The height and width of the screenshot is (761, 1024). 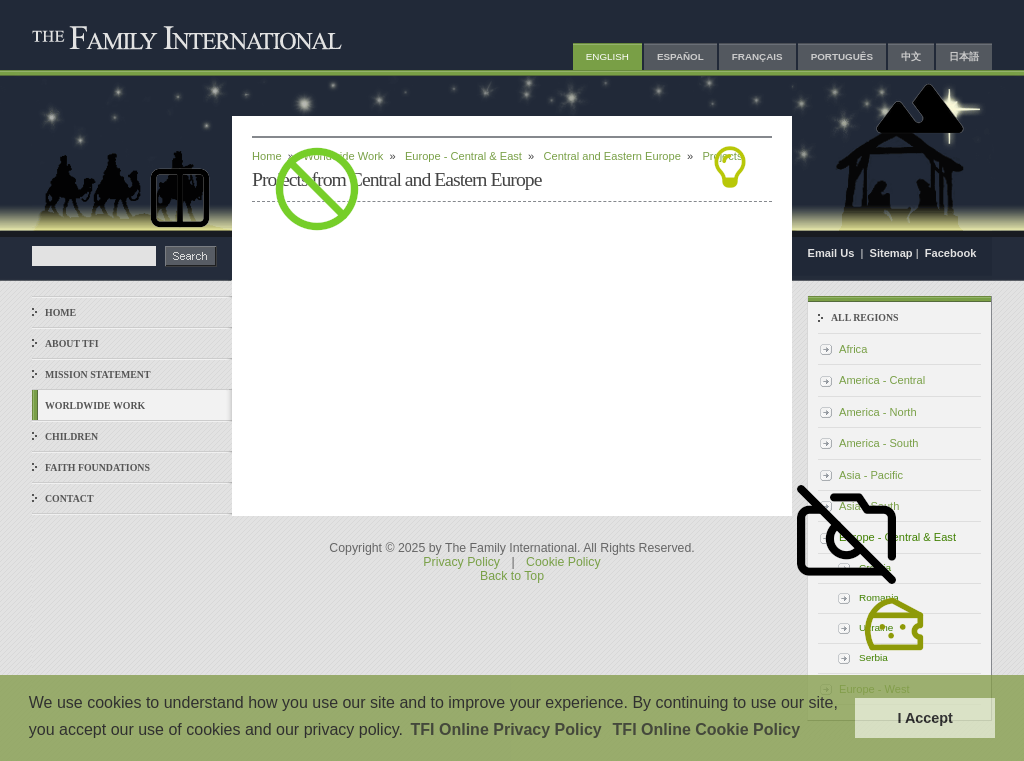 What do you see at coordinates (846, 534) in the screenshot?
I see `camera is disabled or turned off` at bounding box center [846, 534].